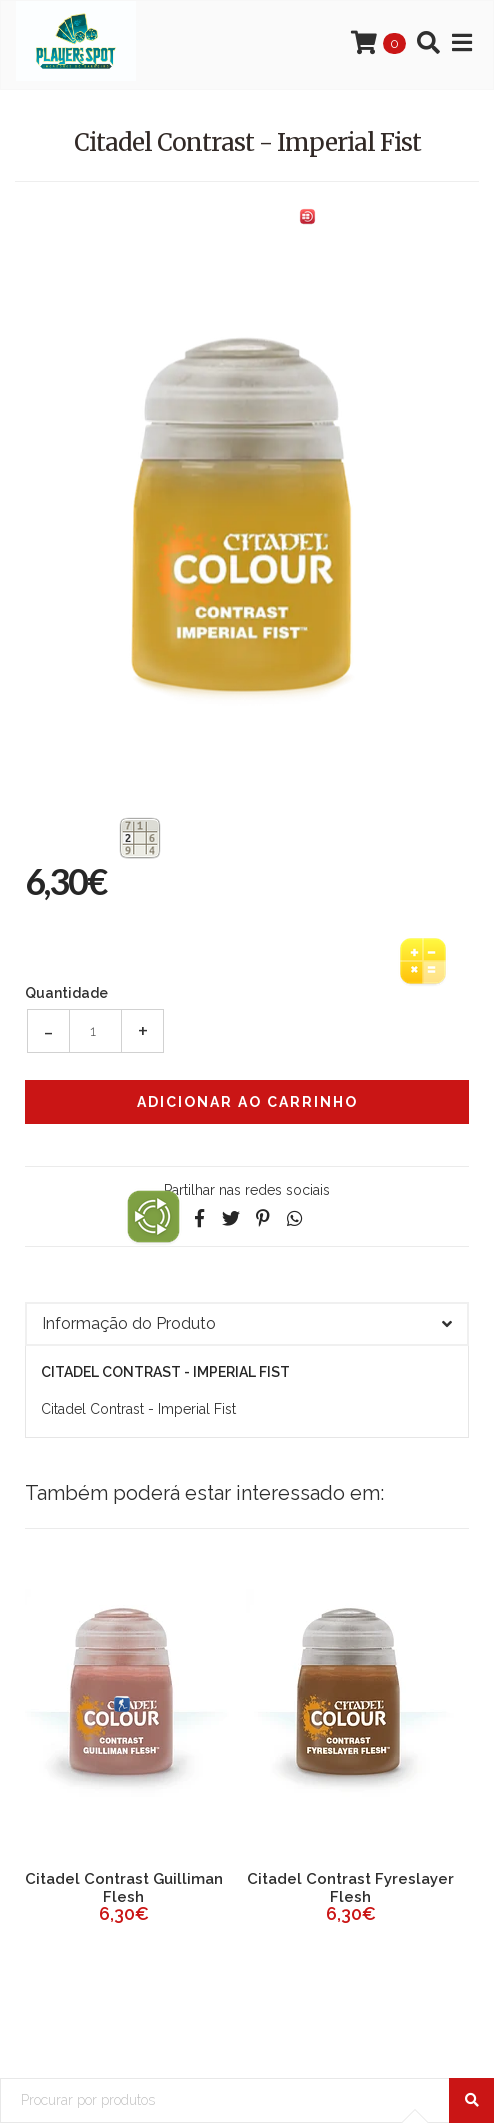 Image resolution: width=494 pixels, height=2123 pixels. Describe the element at coordinates (153, 1216) in the screenshot. I see `launch ubuntu mate application` at that location.